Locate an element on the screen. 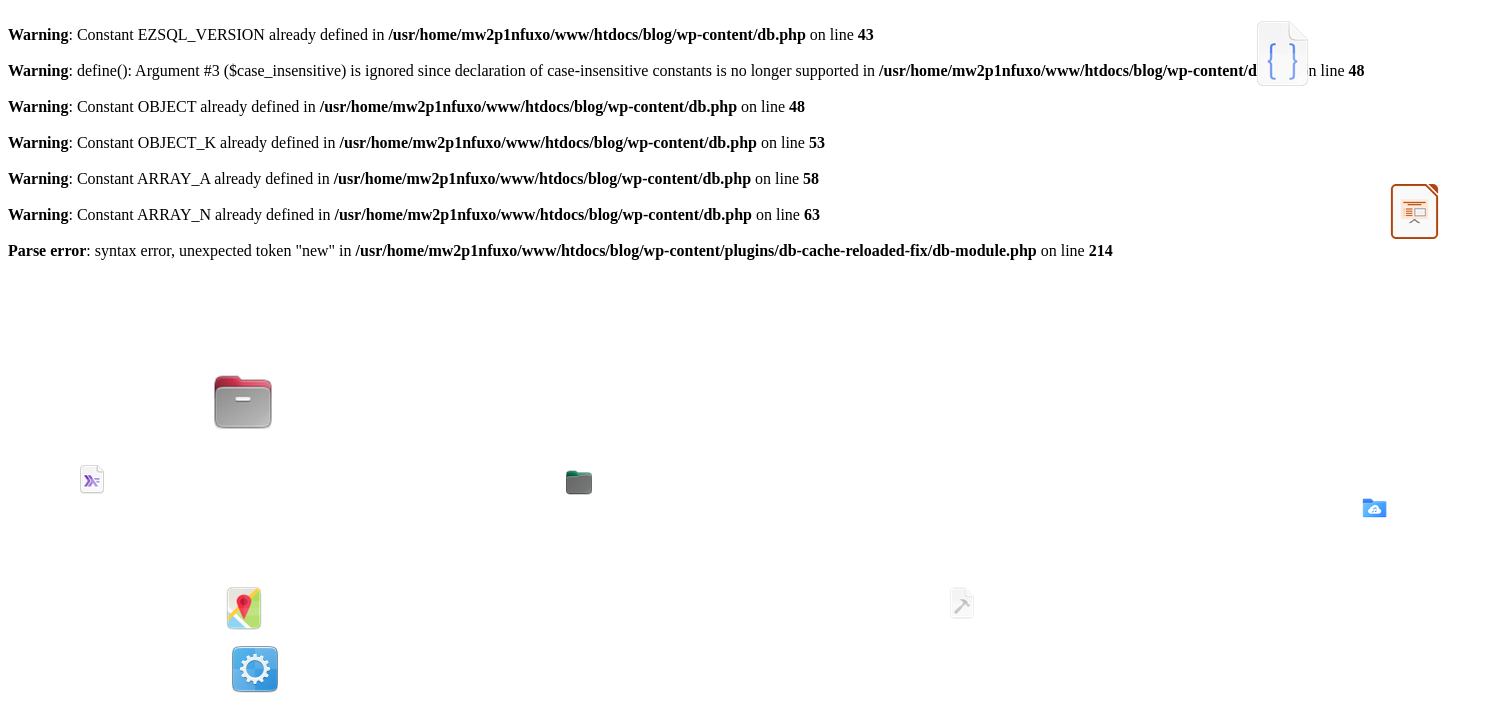 Image resolution: width=1496 pixels, height=720 pixels. geo+json file containing geographic data is located at coordinates (244, 608).